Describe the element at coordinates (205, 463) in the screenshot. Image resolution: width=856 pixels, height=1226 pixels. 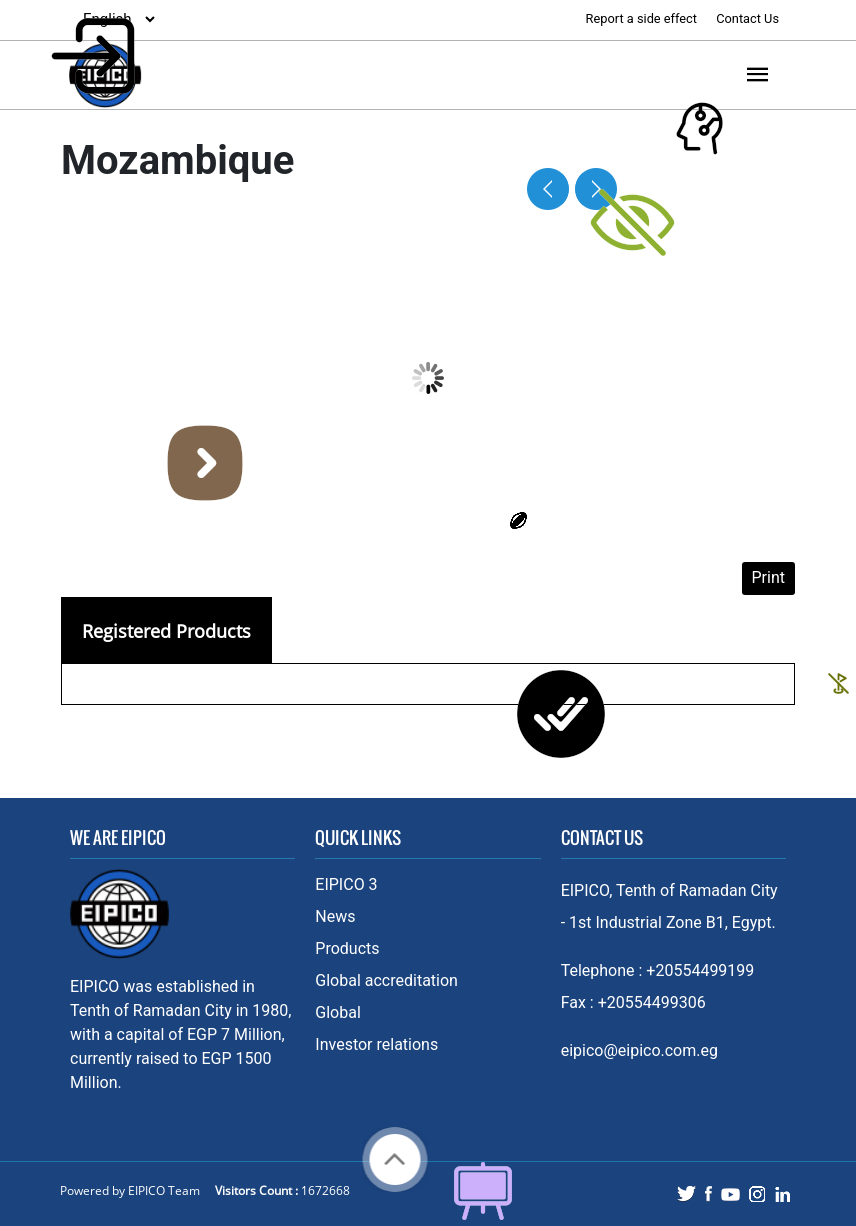
I see `go to next item or step` at that location.